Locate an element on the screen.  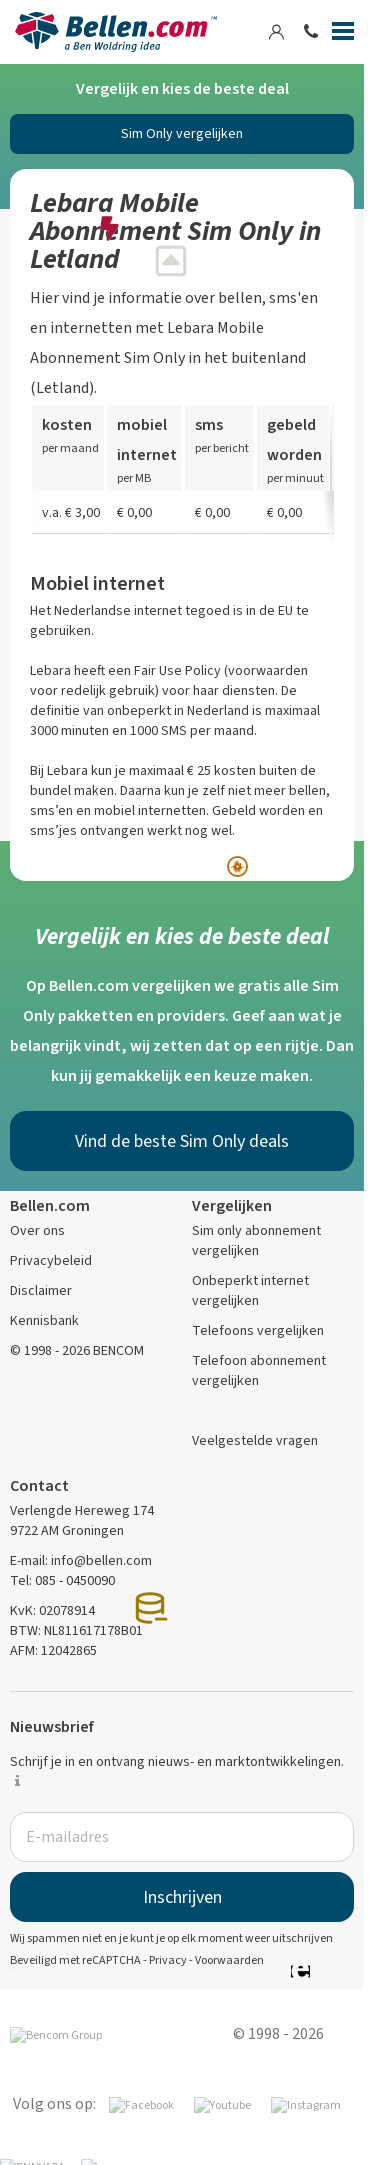
remove a database or data source is located at coordinates (150, 1608).